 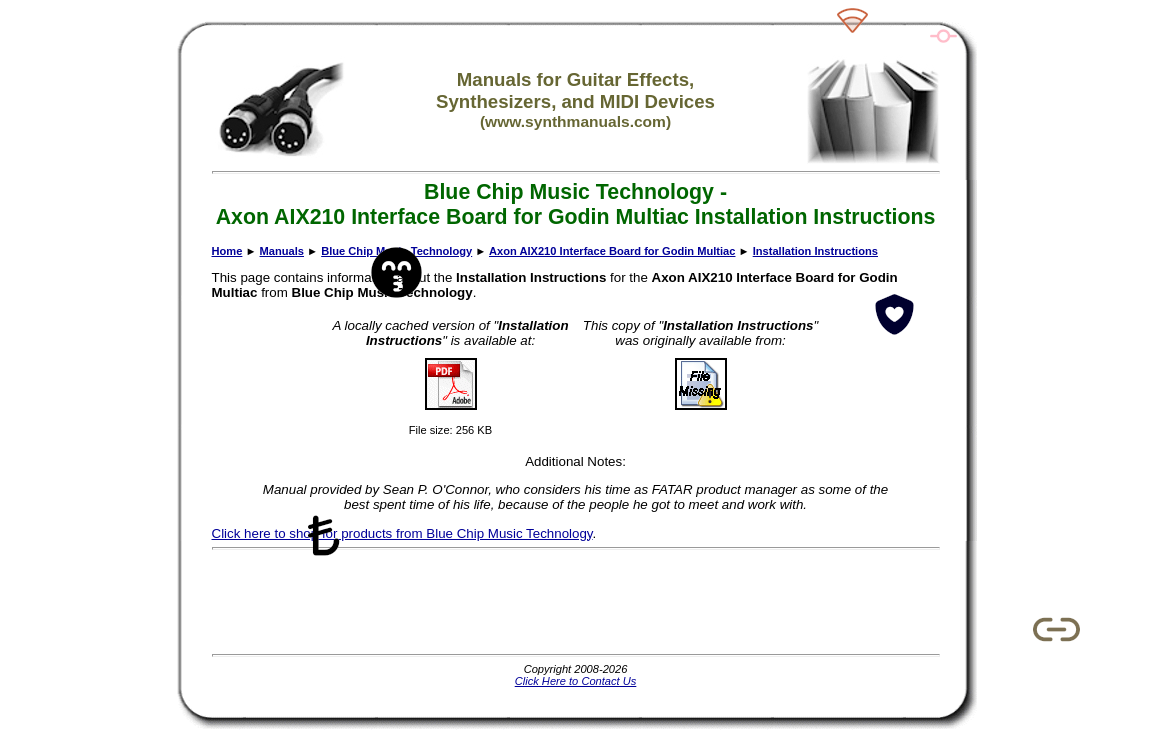 I want to click on copy or share a link, so click(x=1056, y=629).